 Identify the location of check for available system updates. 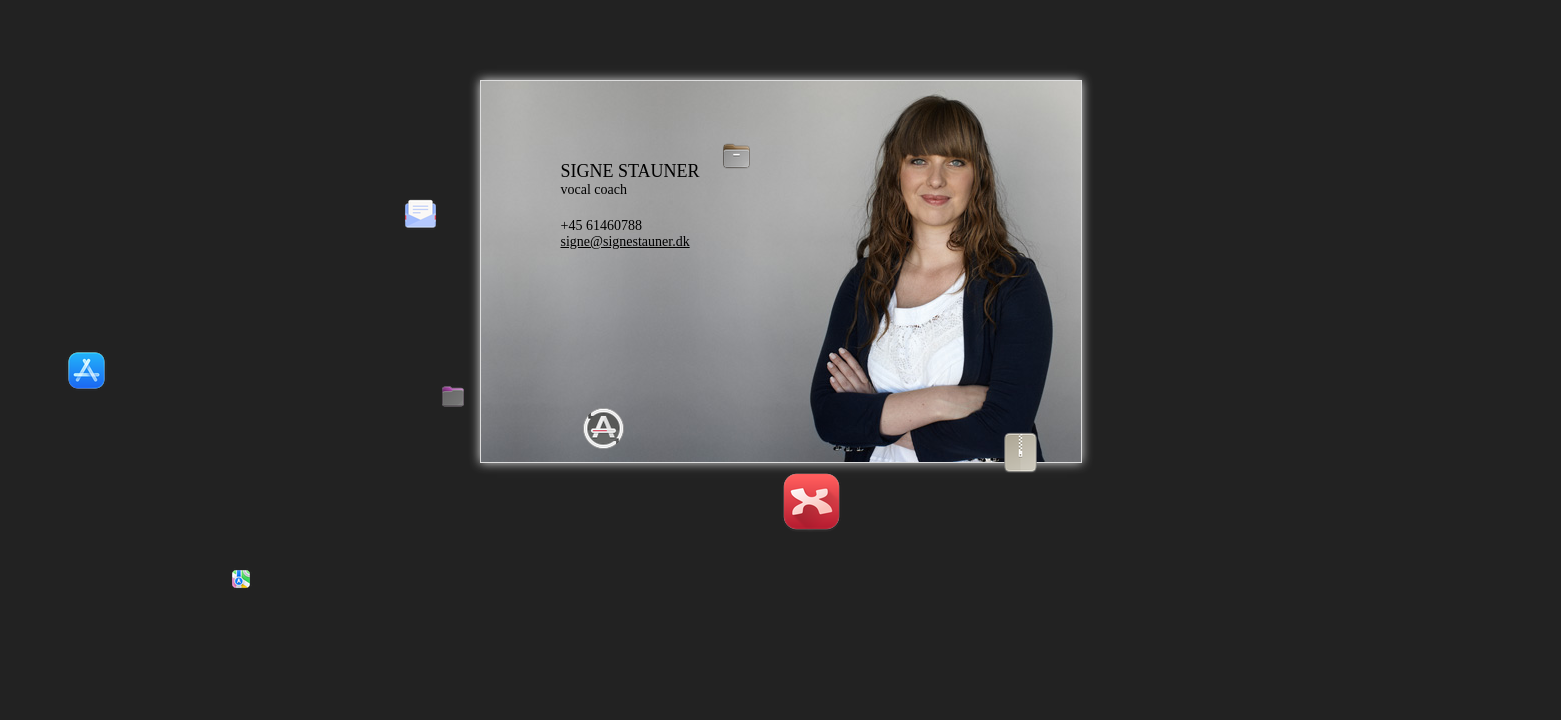
(603, 428).